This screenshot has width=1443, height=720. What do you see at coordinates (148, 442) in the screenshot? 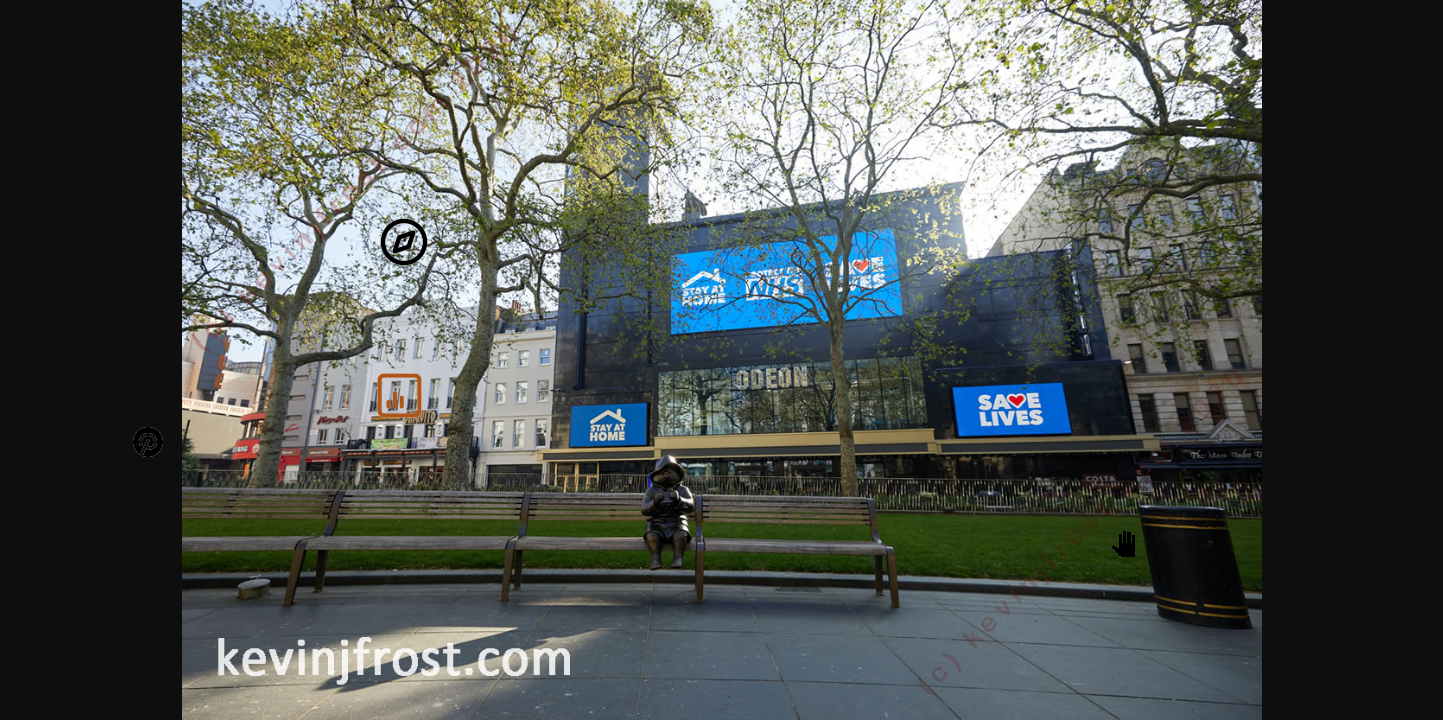
I see `open Pinterest app` at bounding box center [148, 442].